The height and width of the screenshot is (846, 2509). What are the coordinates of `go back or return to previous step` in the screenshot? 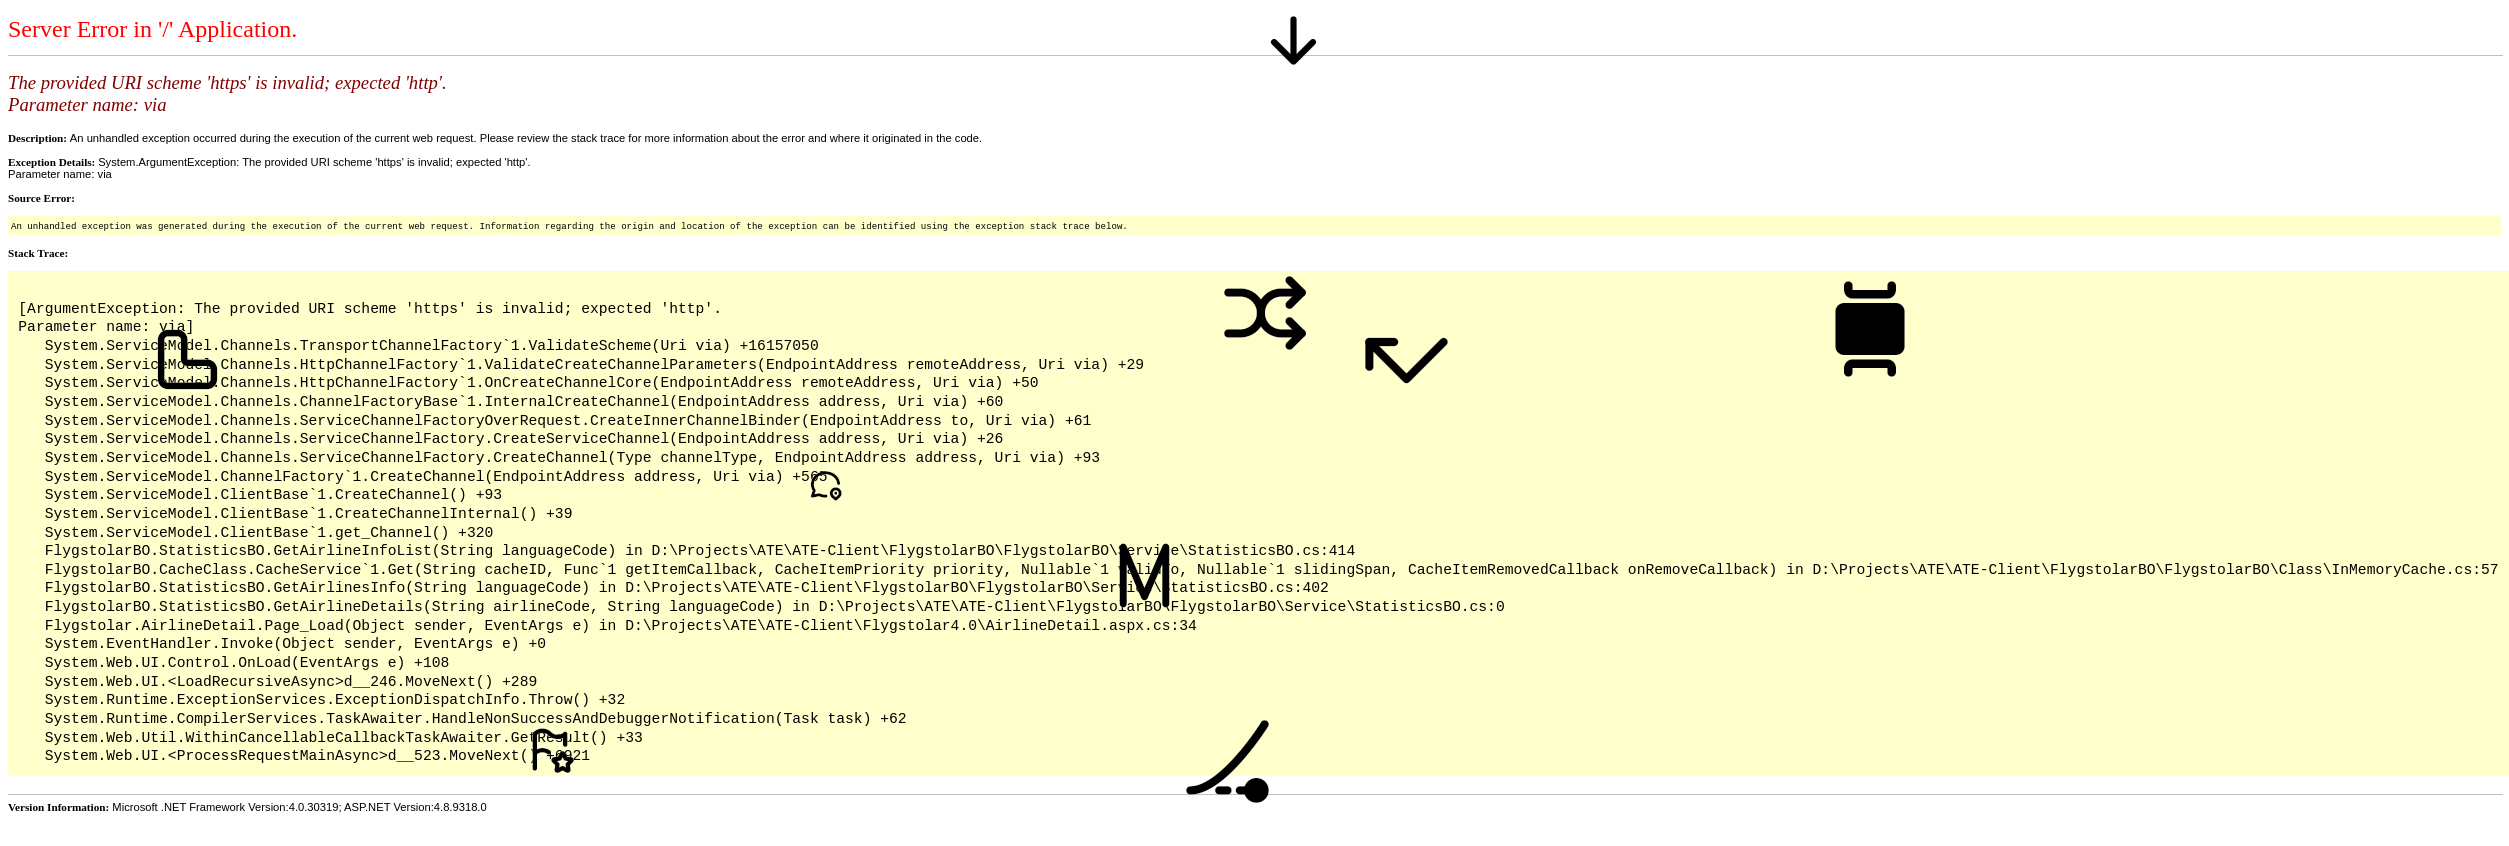 It's located at (1406, 358).